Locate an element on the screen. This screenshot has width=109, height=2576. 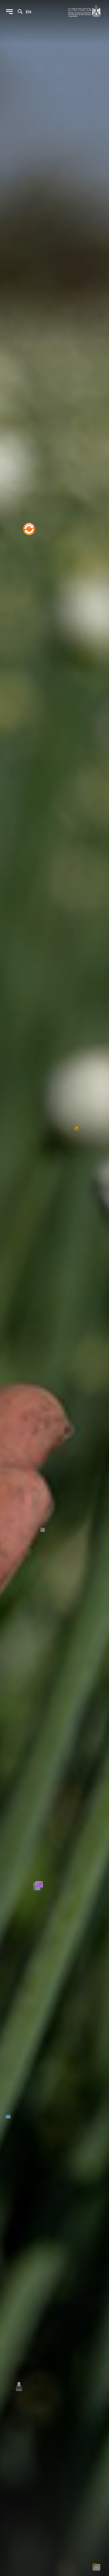
open your videos folder is located at coordinates (96, 2567).